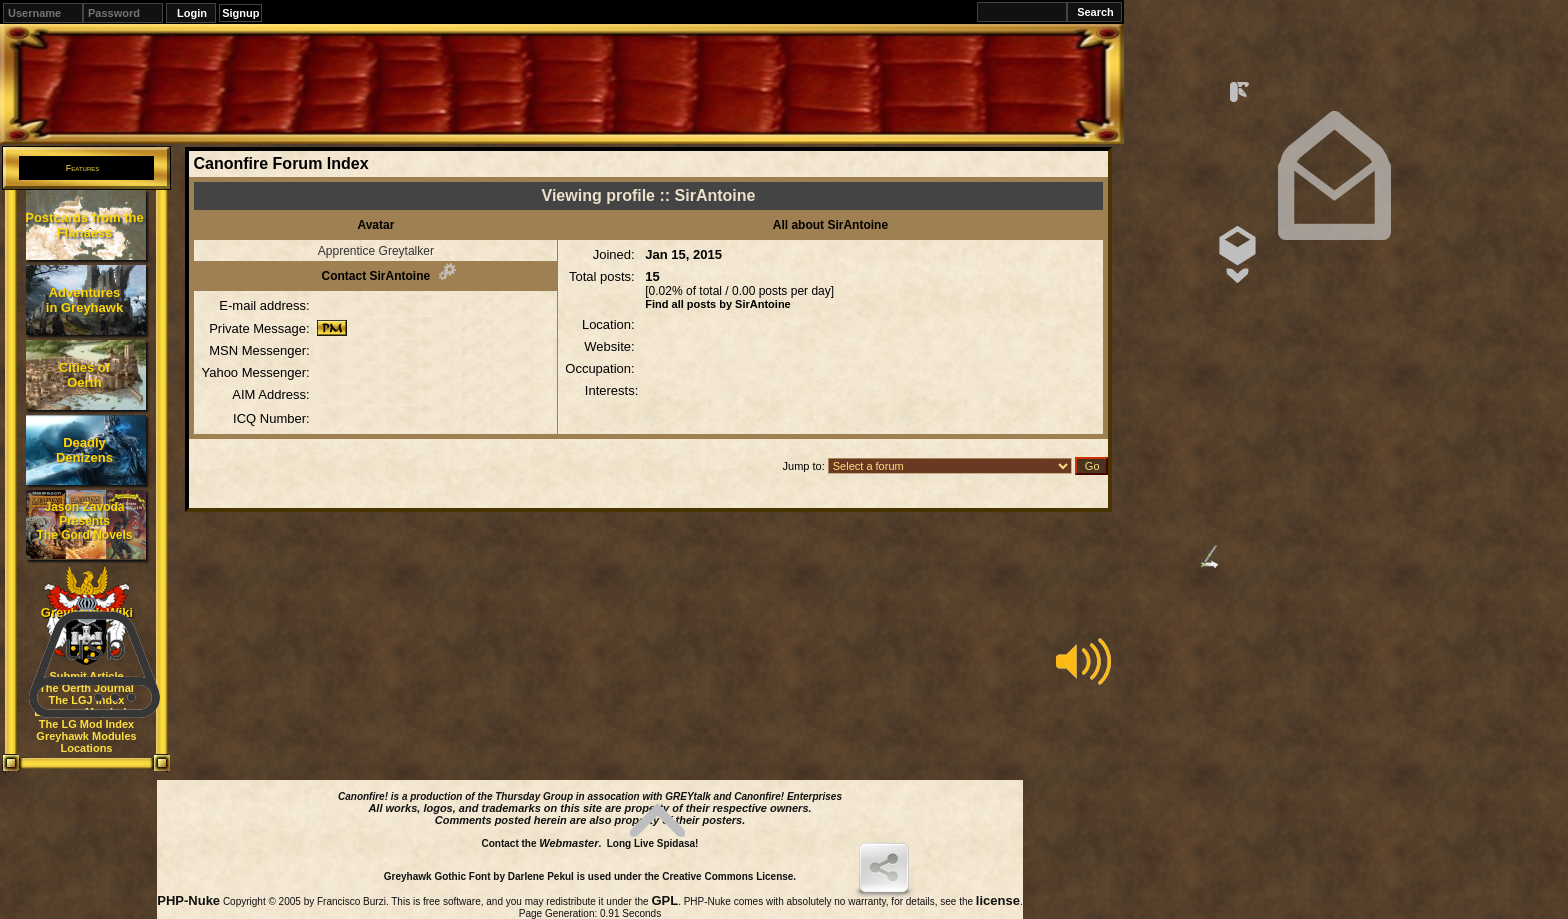  Describe the element at coordinates (657, 818) in the screenshot. I see `navigate up or go to parent directory` at that location.